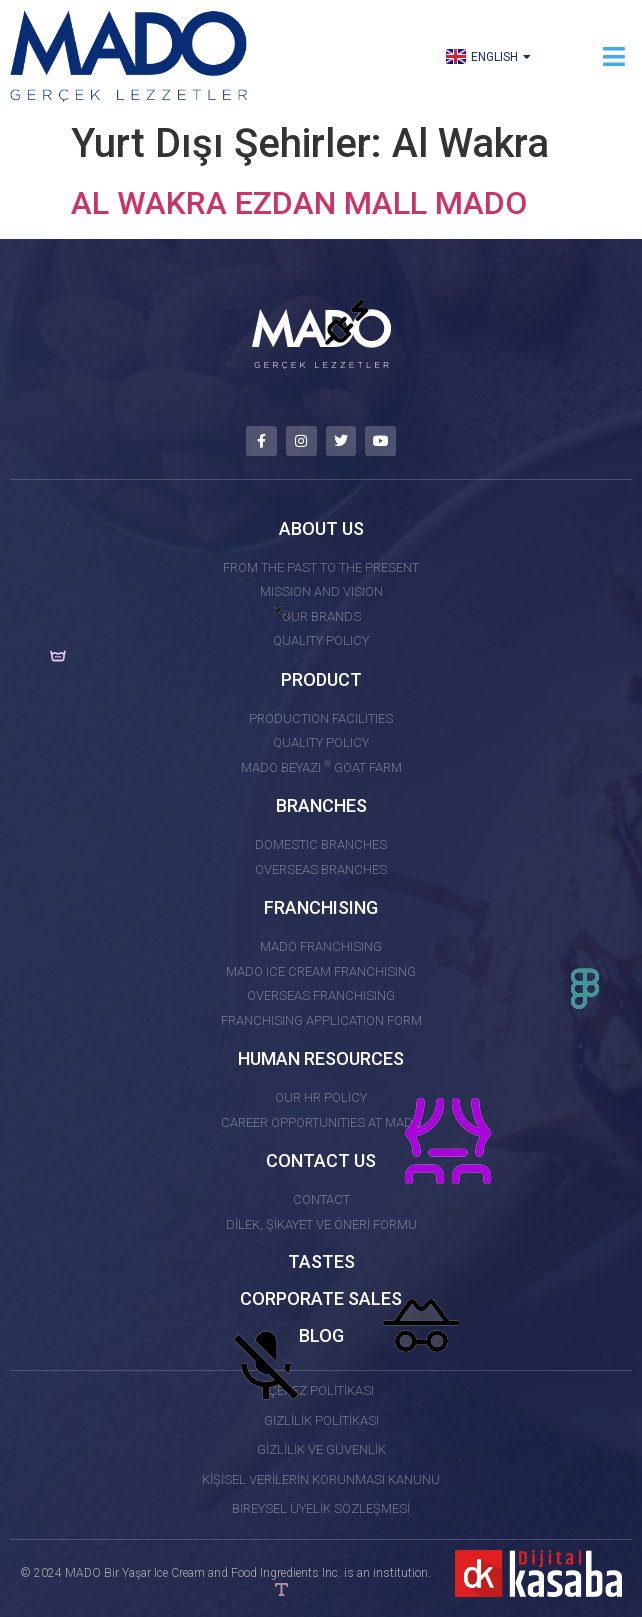 This screenshot has height=1617, width=642. Describe the element at coordinates (58, 656) in the screenshot. I see `wash at medium temperature setting` at that location.